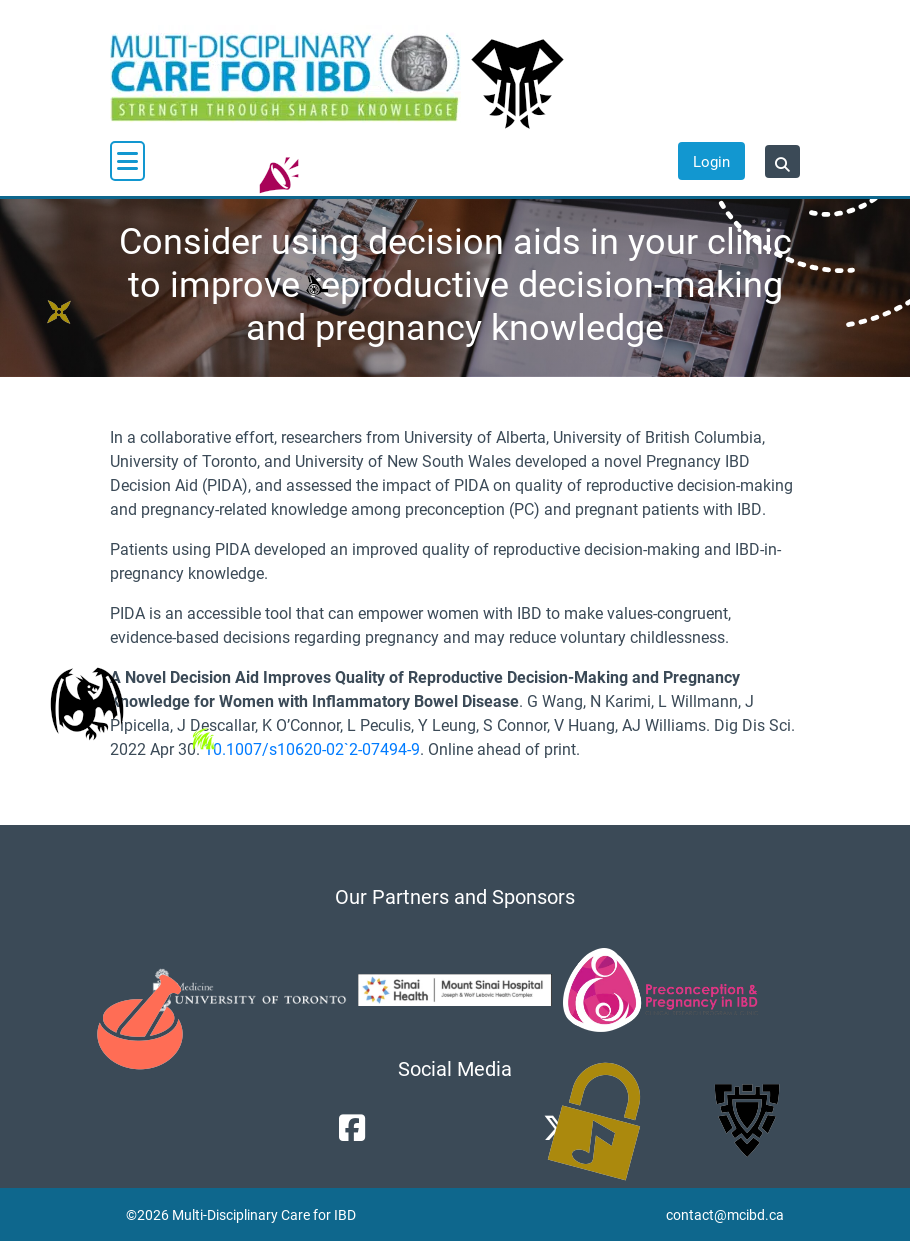  I want to click on represents a creature type or monster in a game, so click(517, 83).